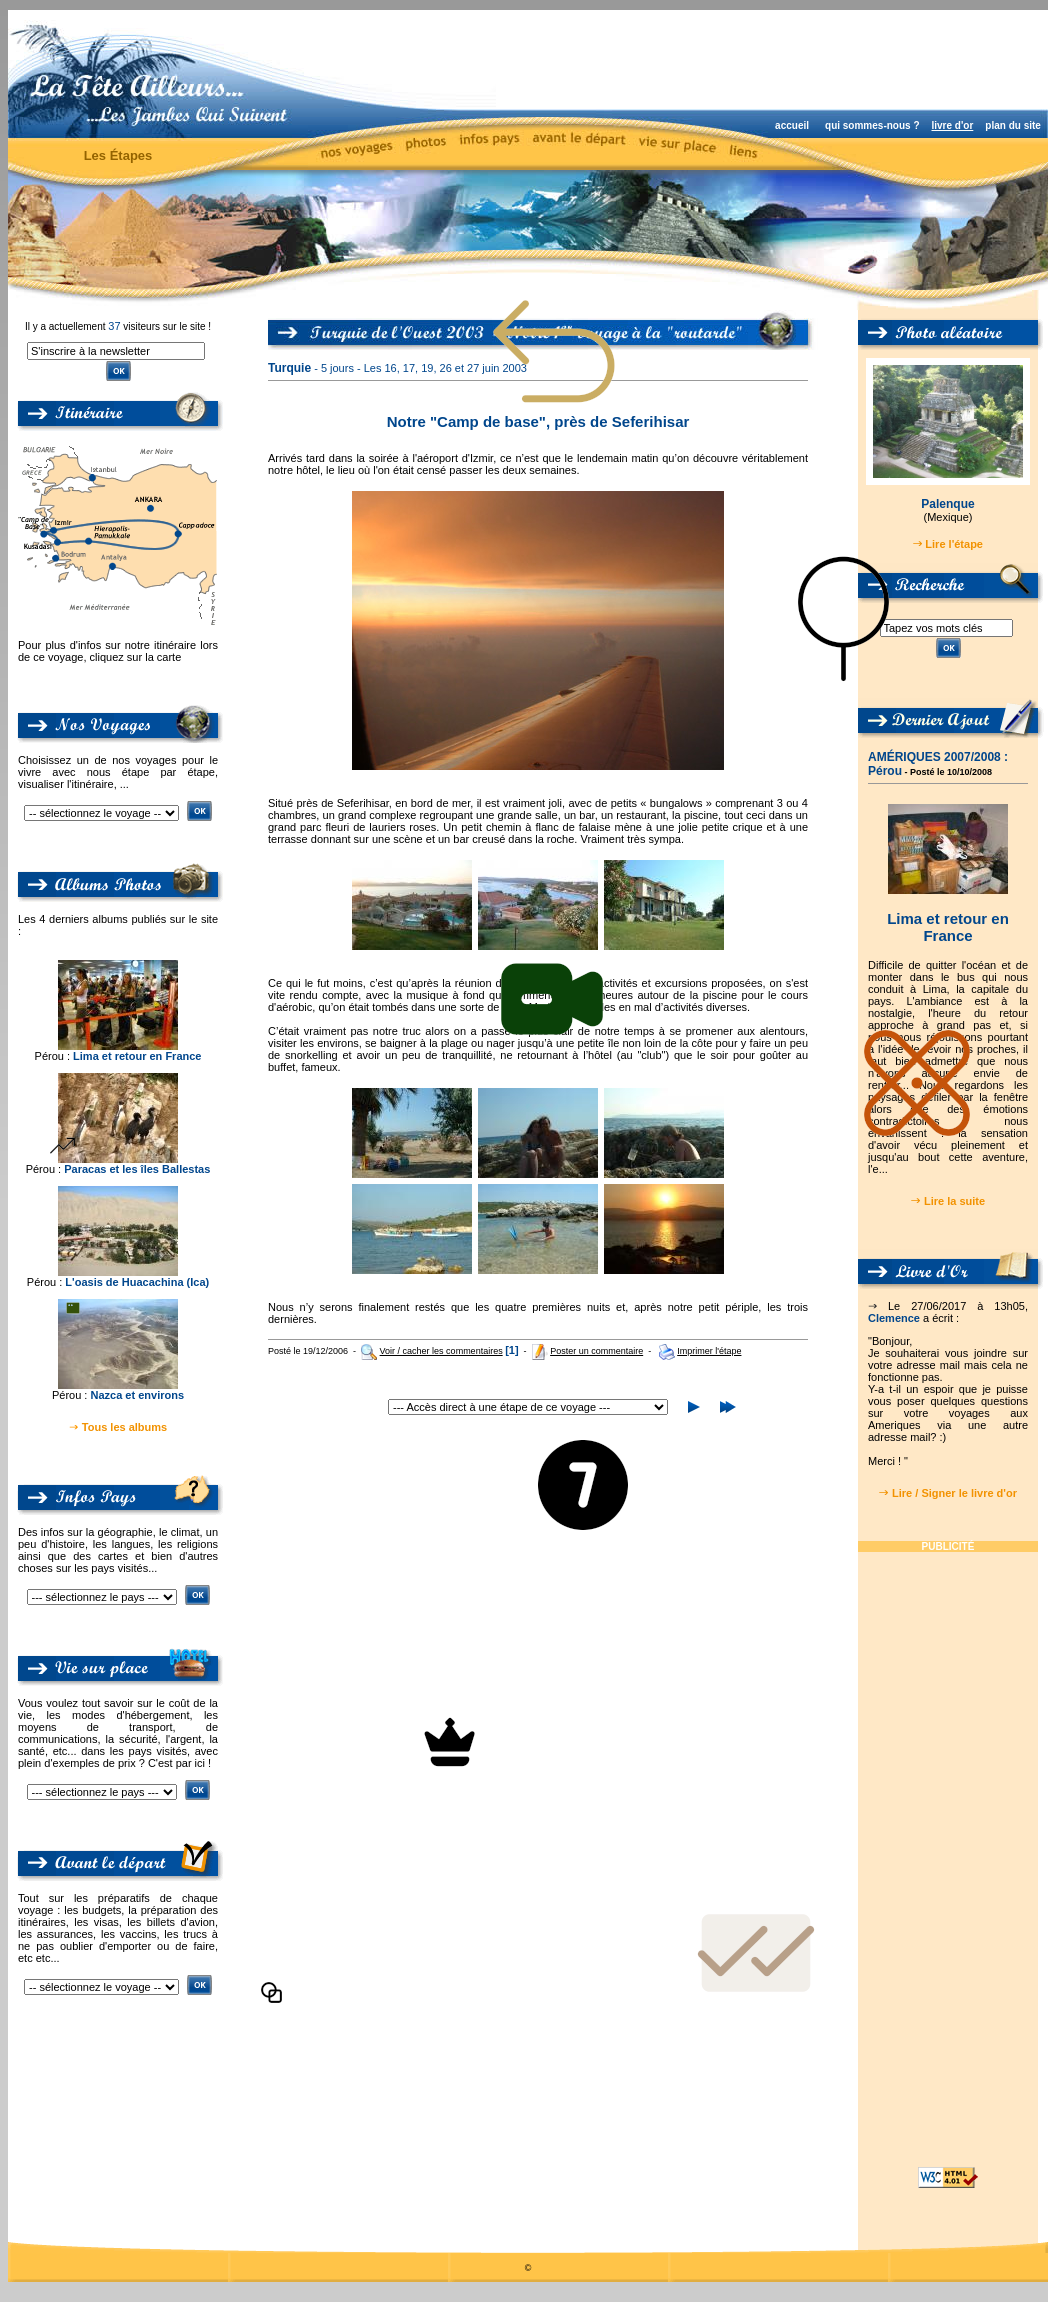 Image resolution: width=1048 pixels, height=2302 pixels. What do you see at coordinates (756, 1953) in the screenshot?
I see `indicates message has been read or delivered` at bounding box center [756, 1953].